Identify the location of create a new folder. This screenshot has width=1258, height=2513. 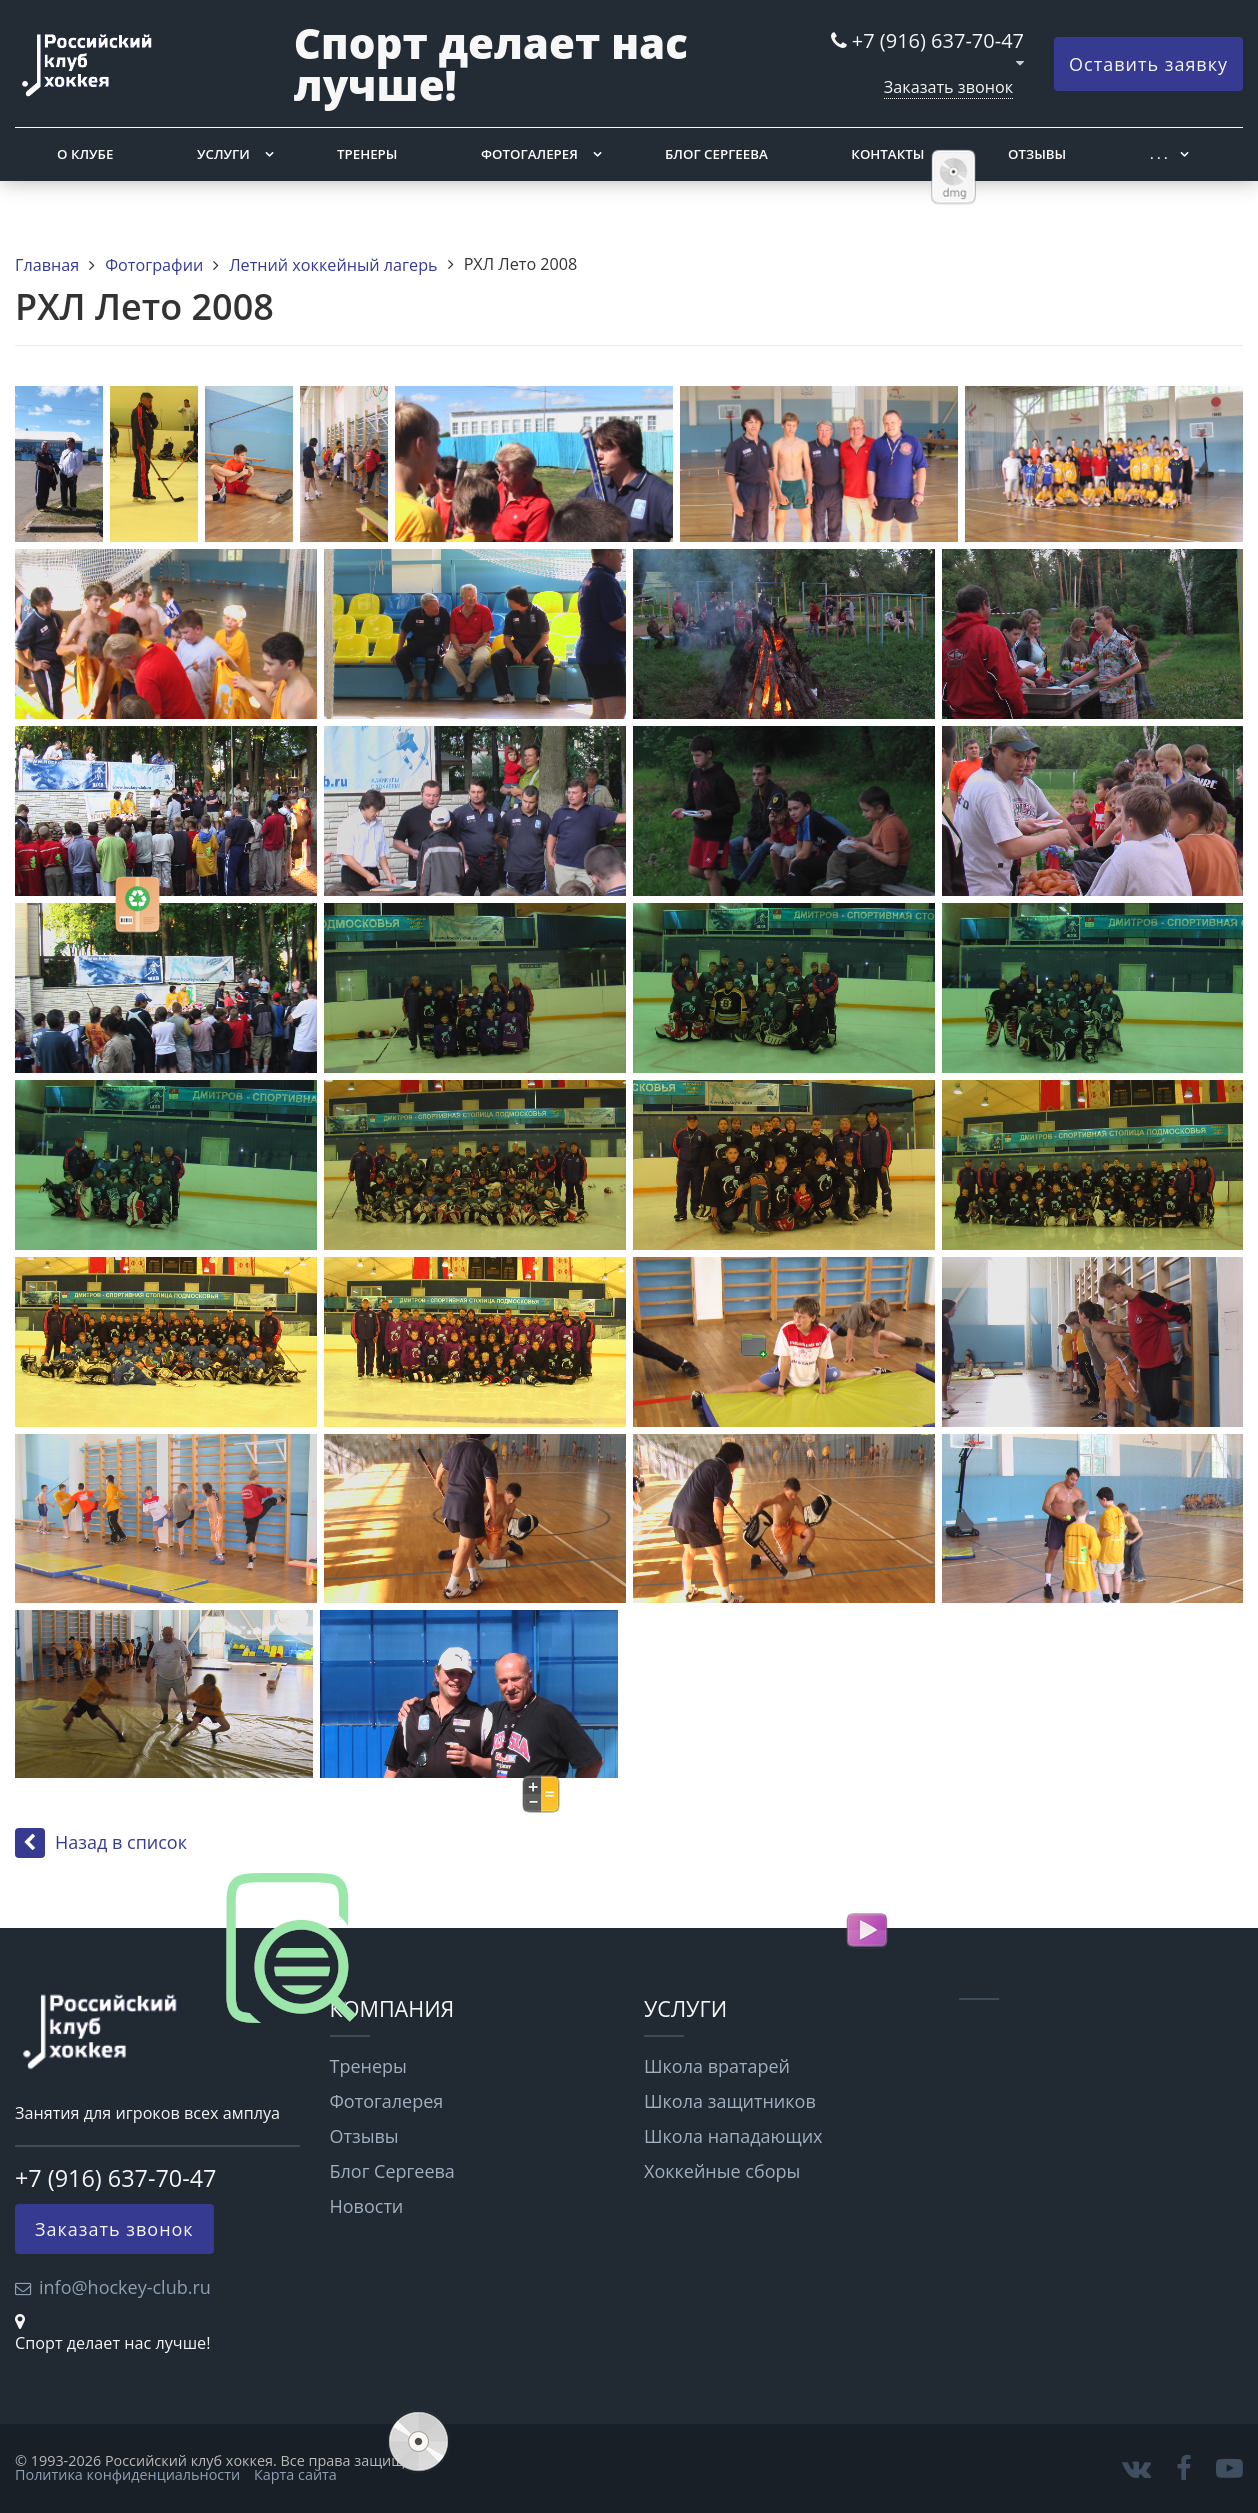
(753, 1344).